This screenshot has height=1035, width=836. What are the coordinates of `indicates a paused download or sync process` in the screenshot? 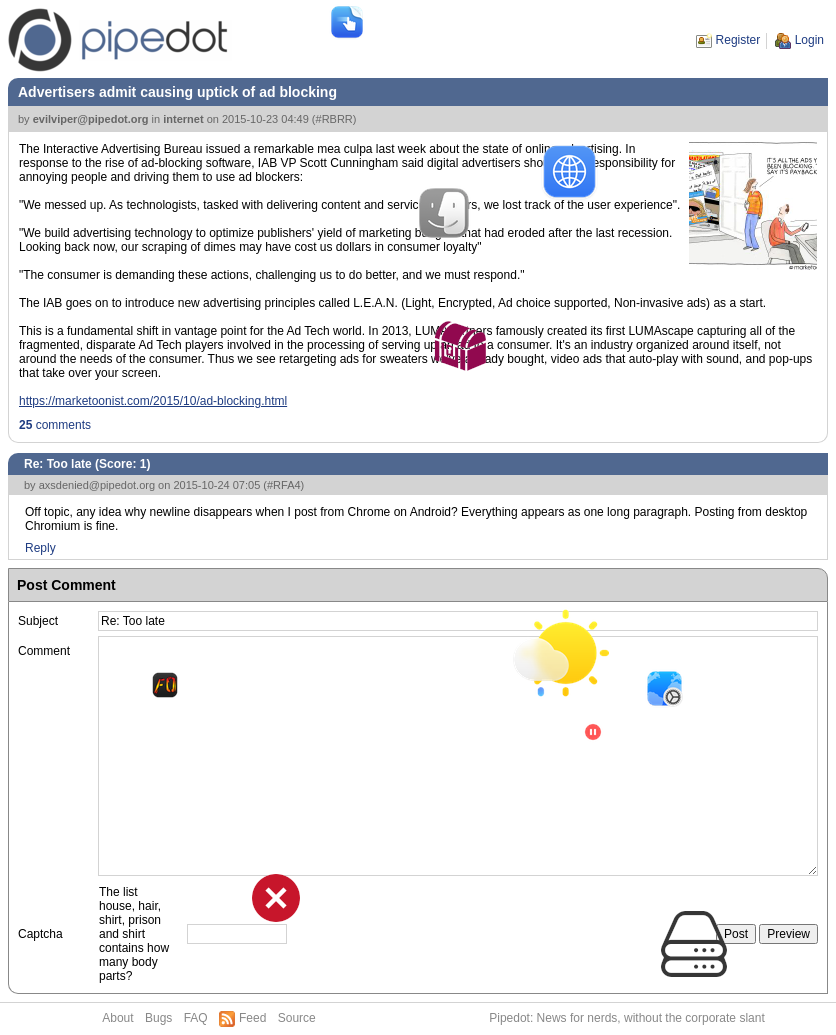 It's located at (593, 732).